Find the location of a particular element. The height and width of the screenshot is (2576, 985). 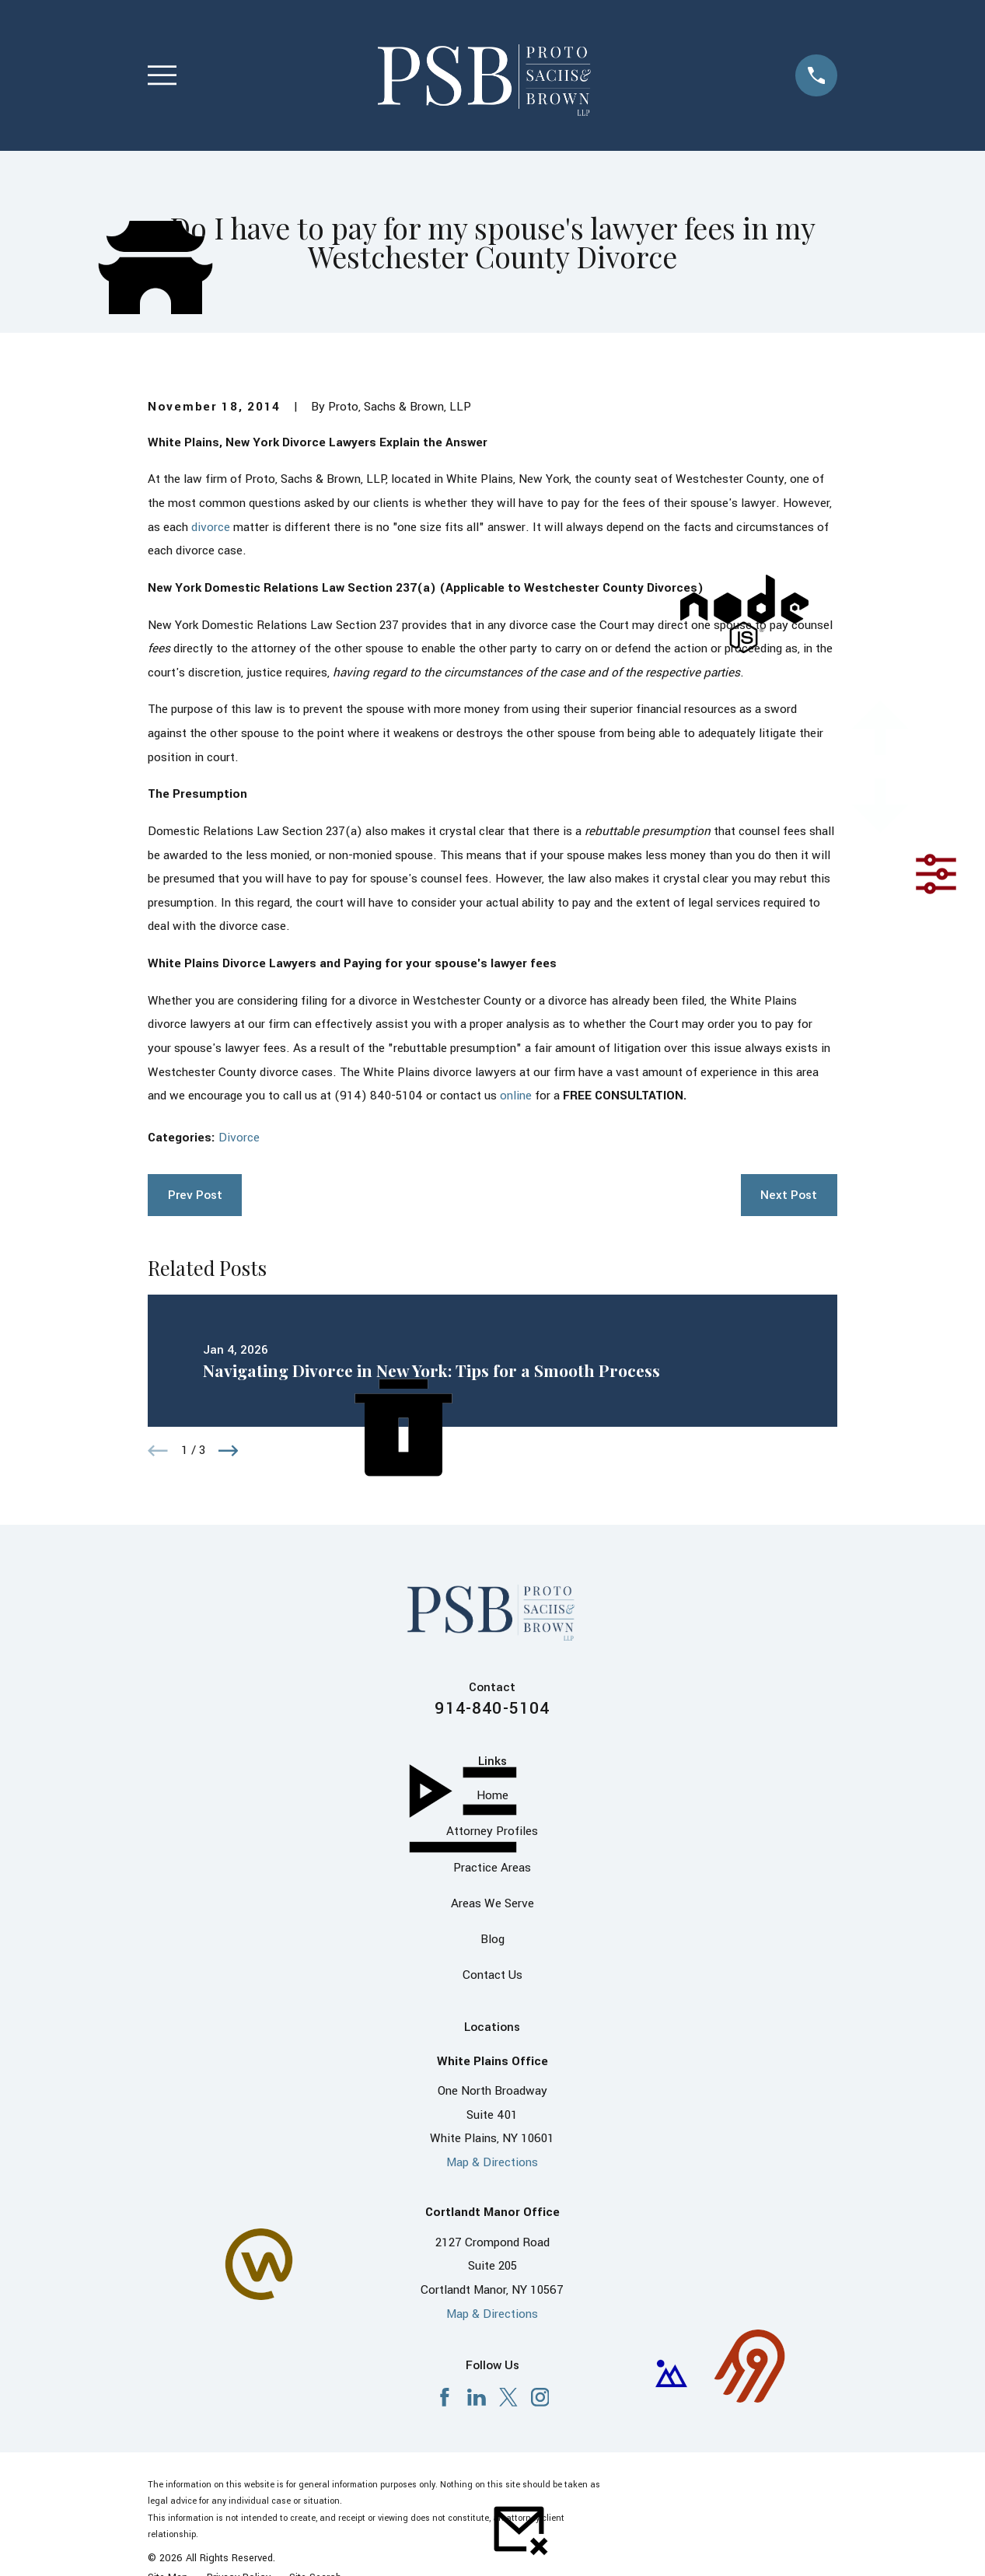

view landscape or nature photos is located at coordinates (670, 2373).